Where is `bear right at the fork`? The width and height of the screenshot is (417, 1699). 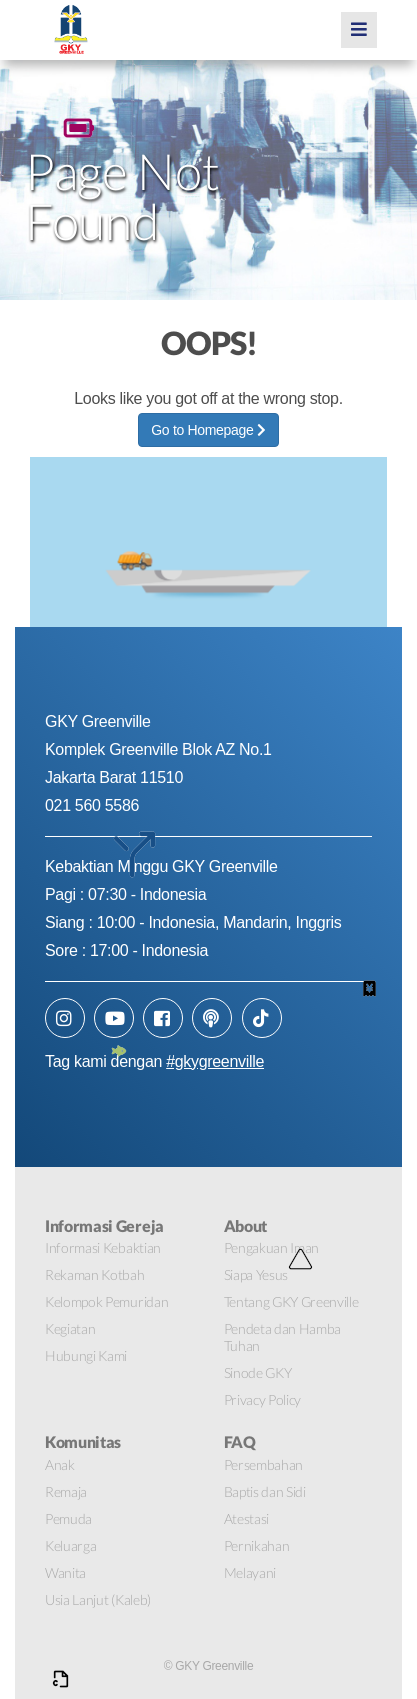
bear right at the fork is located at coordinates (134, 854).